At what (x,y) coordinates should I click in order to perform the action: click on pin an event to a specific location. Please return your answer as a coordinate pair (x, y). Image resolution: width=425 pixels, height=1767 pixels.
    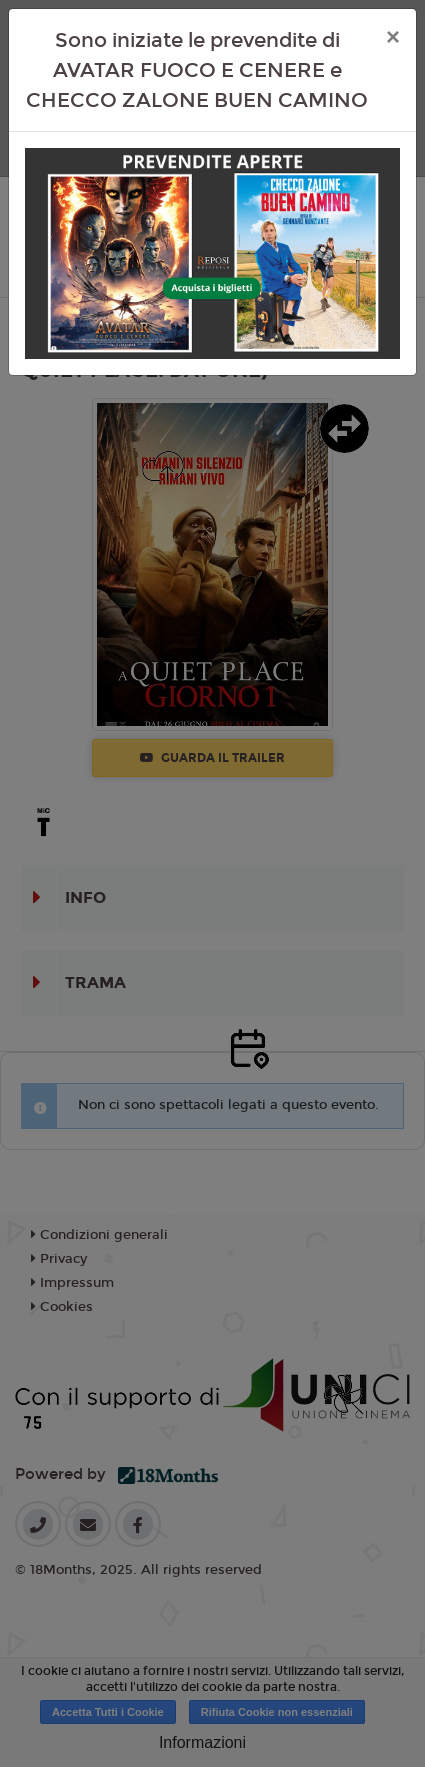
    Looking at the image, I should click on (248, 1048).